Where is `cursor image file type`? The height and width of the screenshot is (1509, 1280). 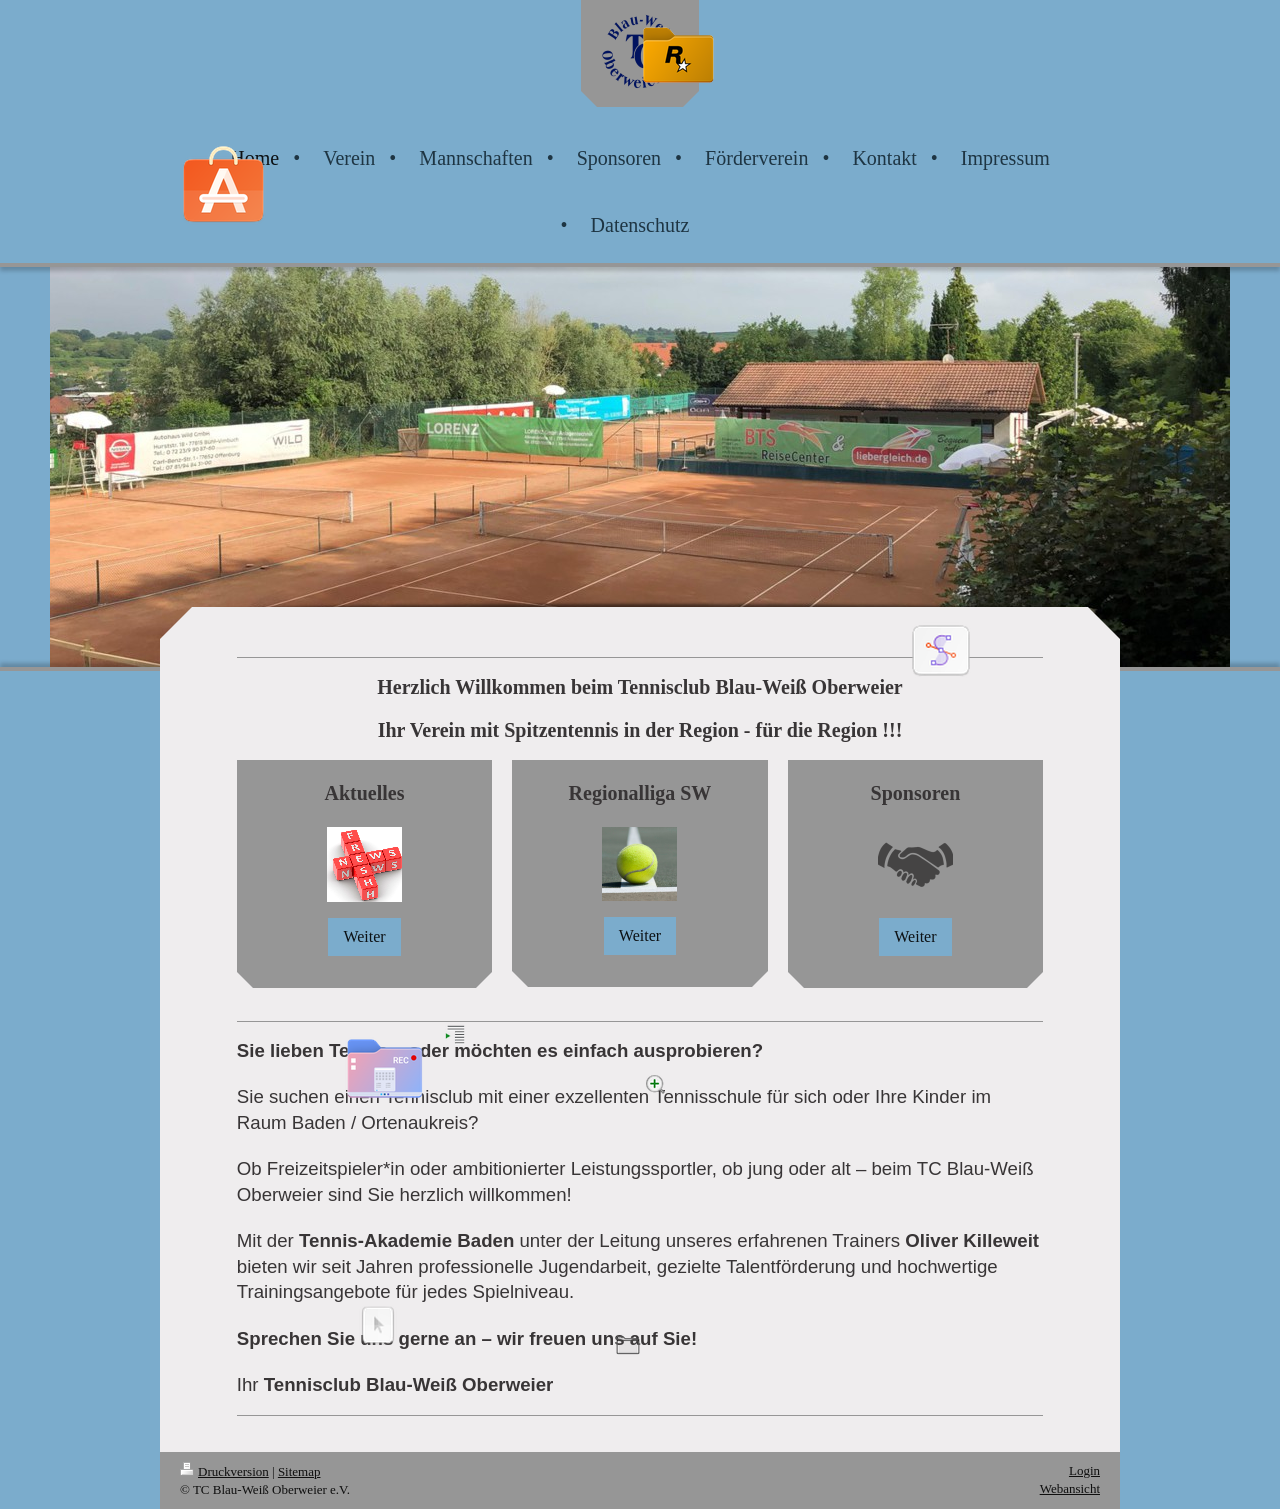
cursor image file type is located at coordinates (378, 1325).